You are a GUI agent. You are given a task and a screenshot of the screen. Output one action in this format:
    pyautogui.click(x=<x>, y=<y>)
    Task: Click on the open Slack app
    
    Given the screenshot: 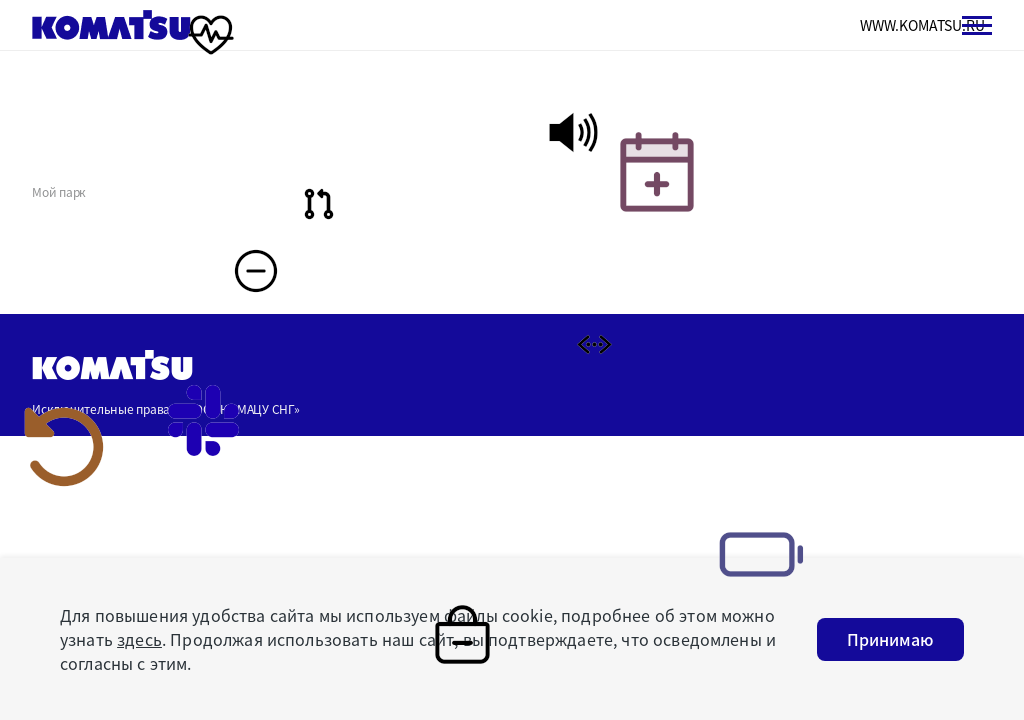 What is the action you would take?
    pyautogui.click(x=203, y=420)
    